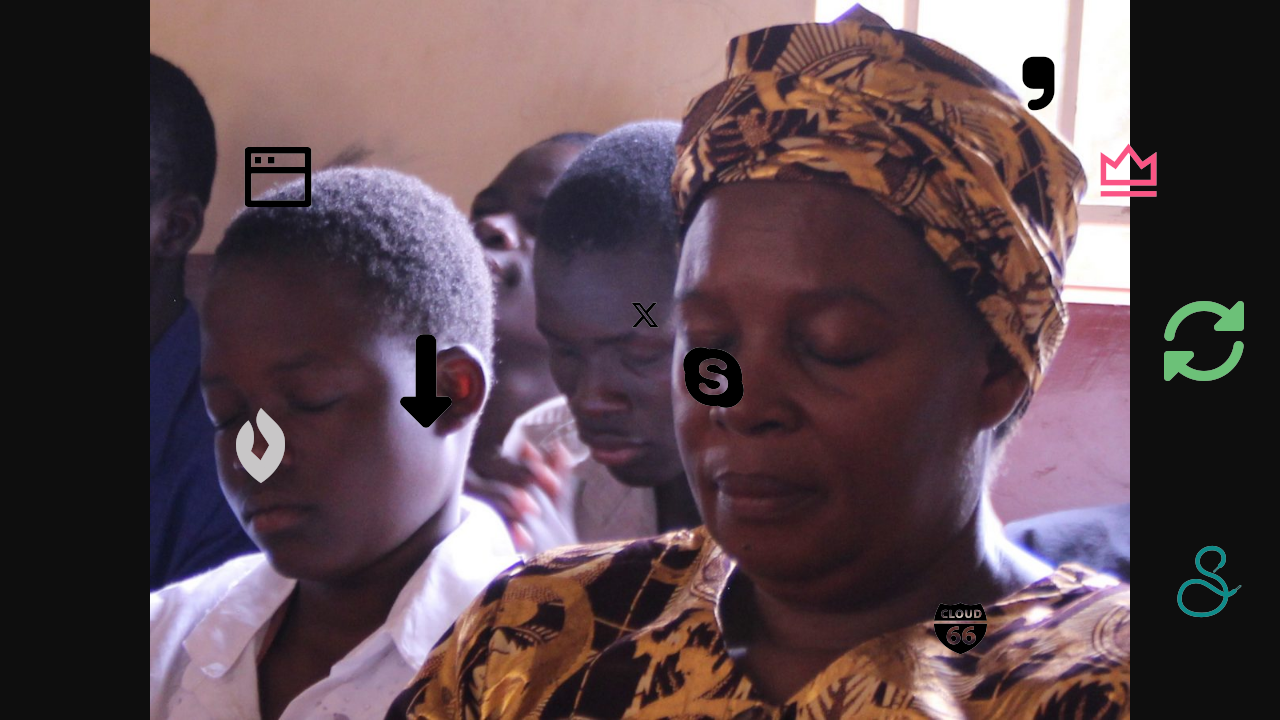  What do you see at coordinates (1204, 341) in the screenshot?
I see `sync or refresh content` at bounding box center [1204, 341].